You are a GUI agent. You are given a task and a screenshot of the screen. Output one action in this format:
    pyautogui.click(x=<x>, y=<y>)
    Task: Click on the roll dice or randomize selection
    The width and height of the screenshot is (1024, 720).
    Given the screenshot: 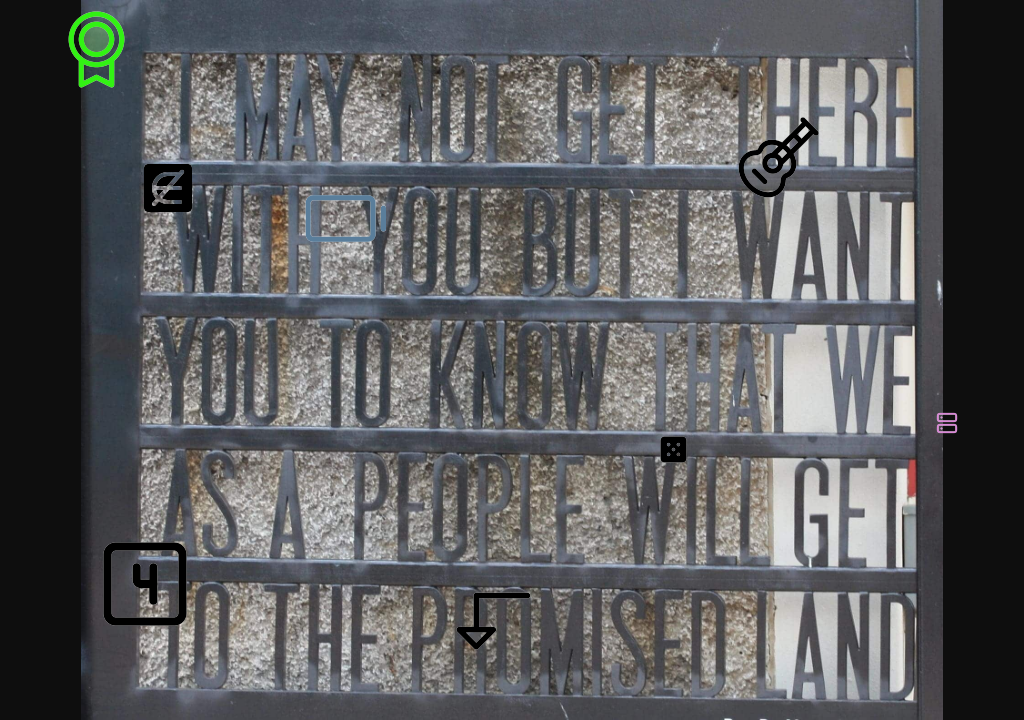 What is the action you would take?
    pyautogui.click(x=673, y=449)
    